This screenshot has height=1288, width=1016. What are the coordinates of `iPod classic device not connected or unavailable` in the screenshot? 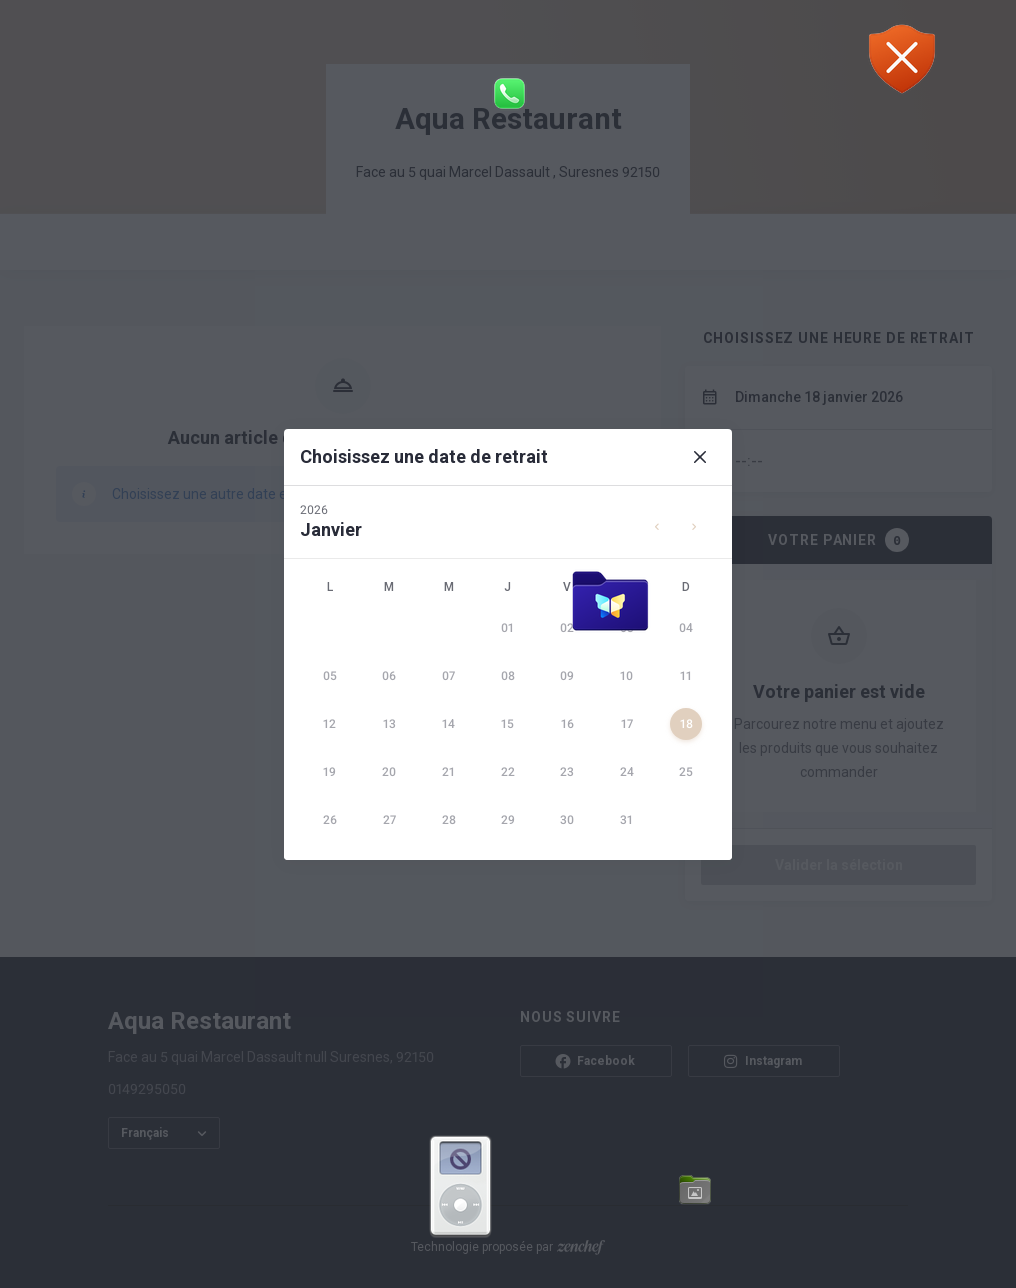 It's located at (460, 1186).